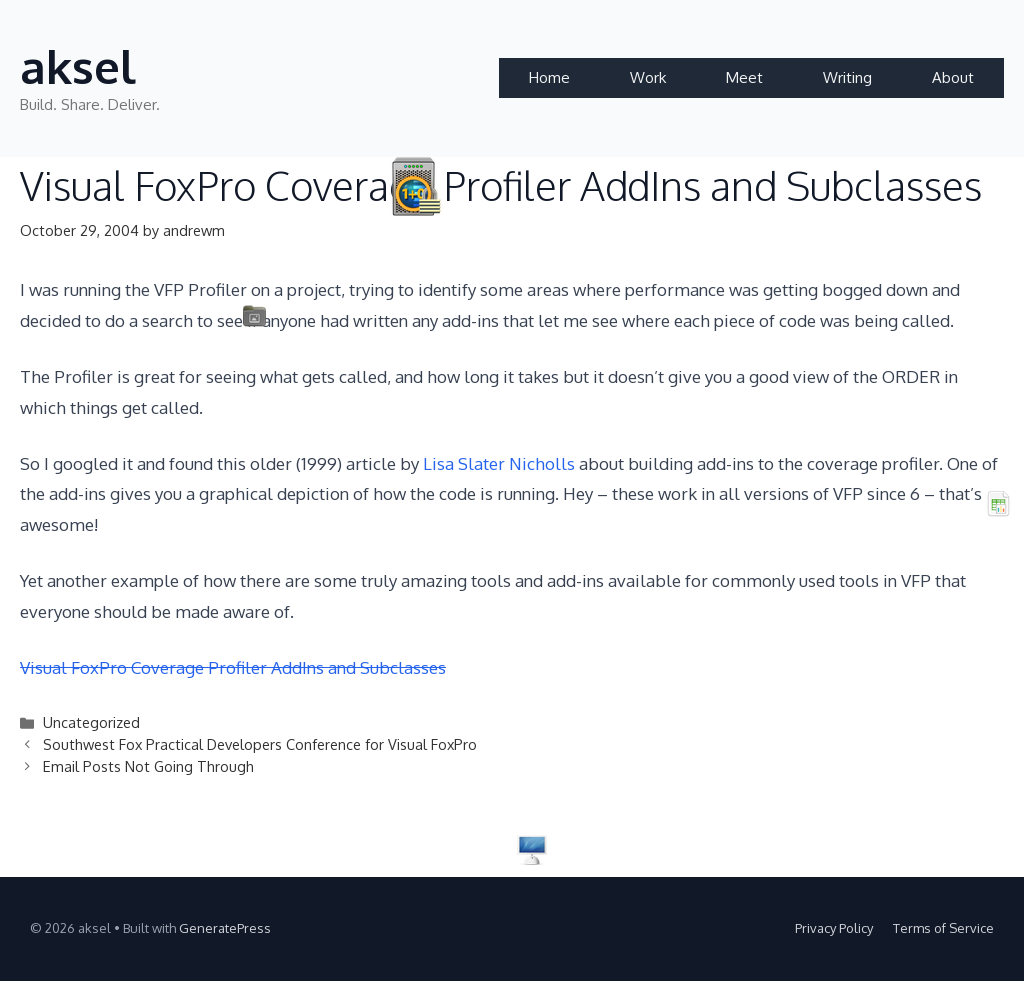  I want to click on open your pictures folder, so click(254, 315).